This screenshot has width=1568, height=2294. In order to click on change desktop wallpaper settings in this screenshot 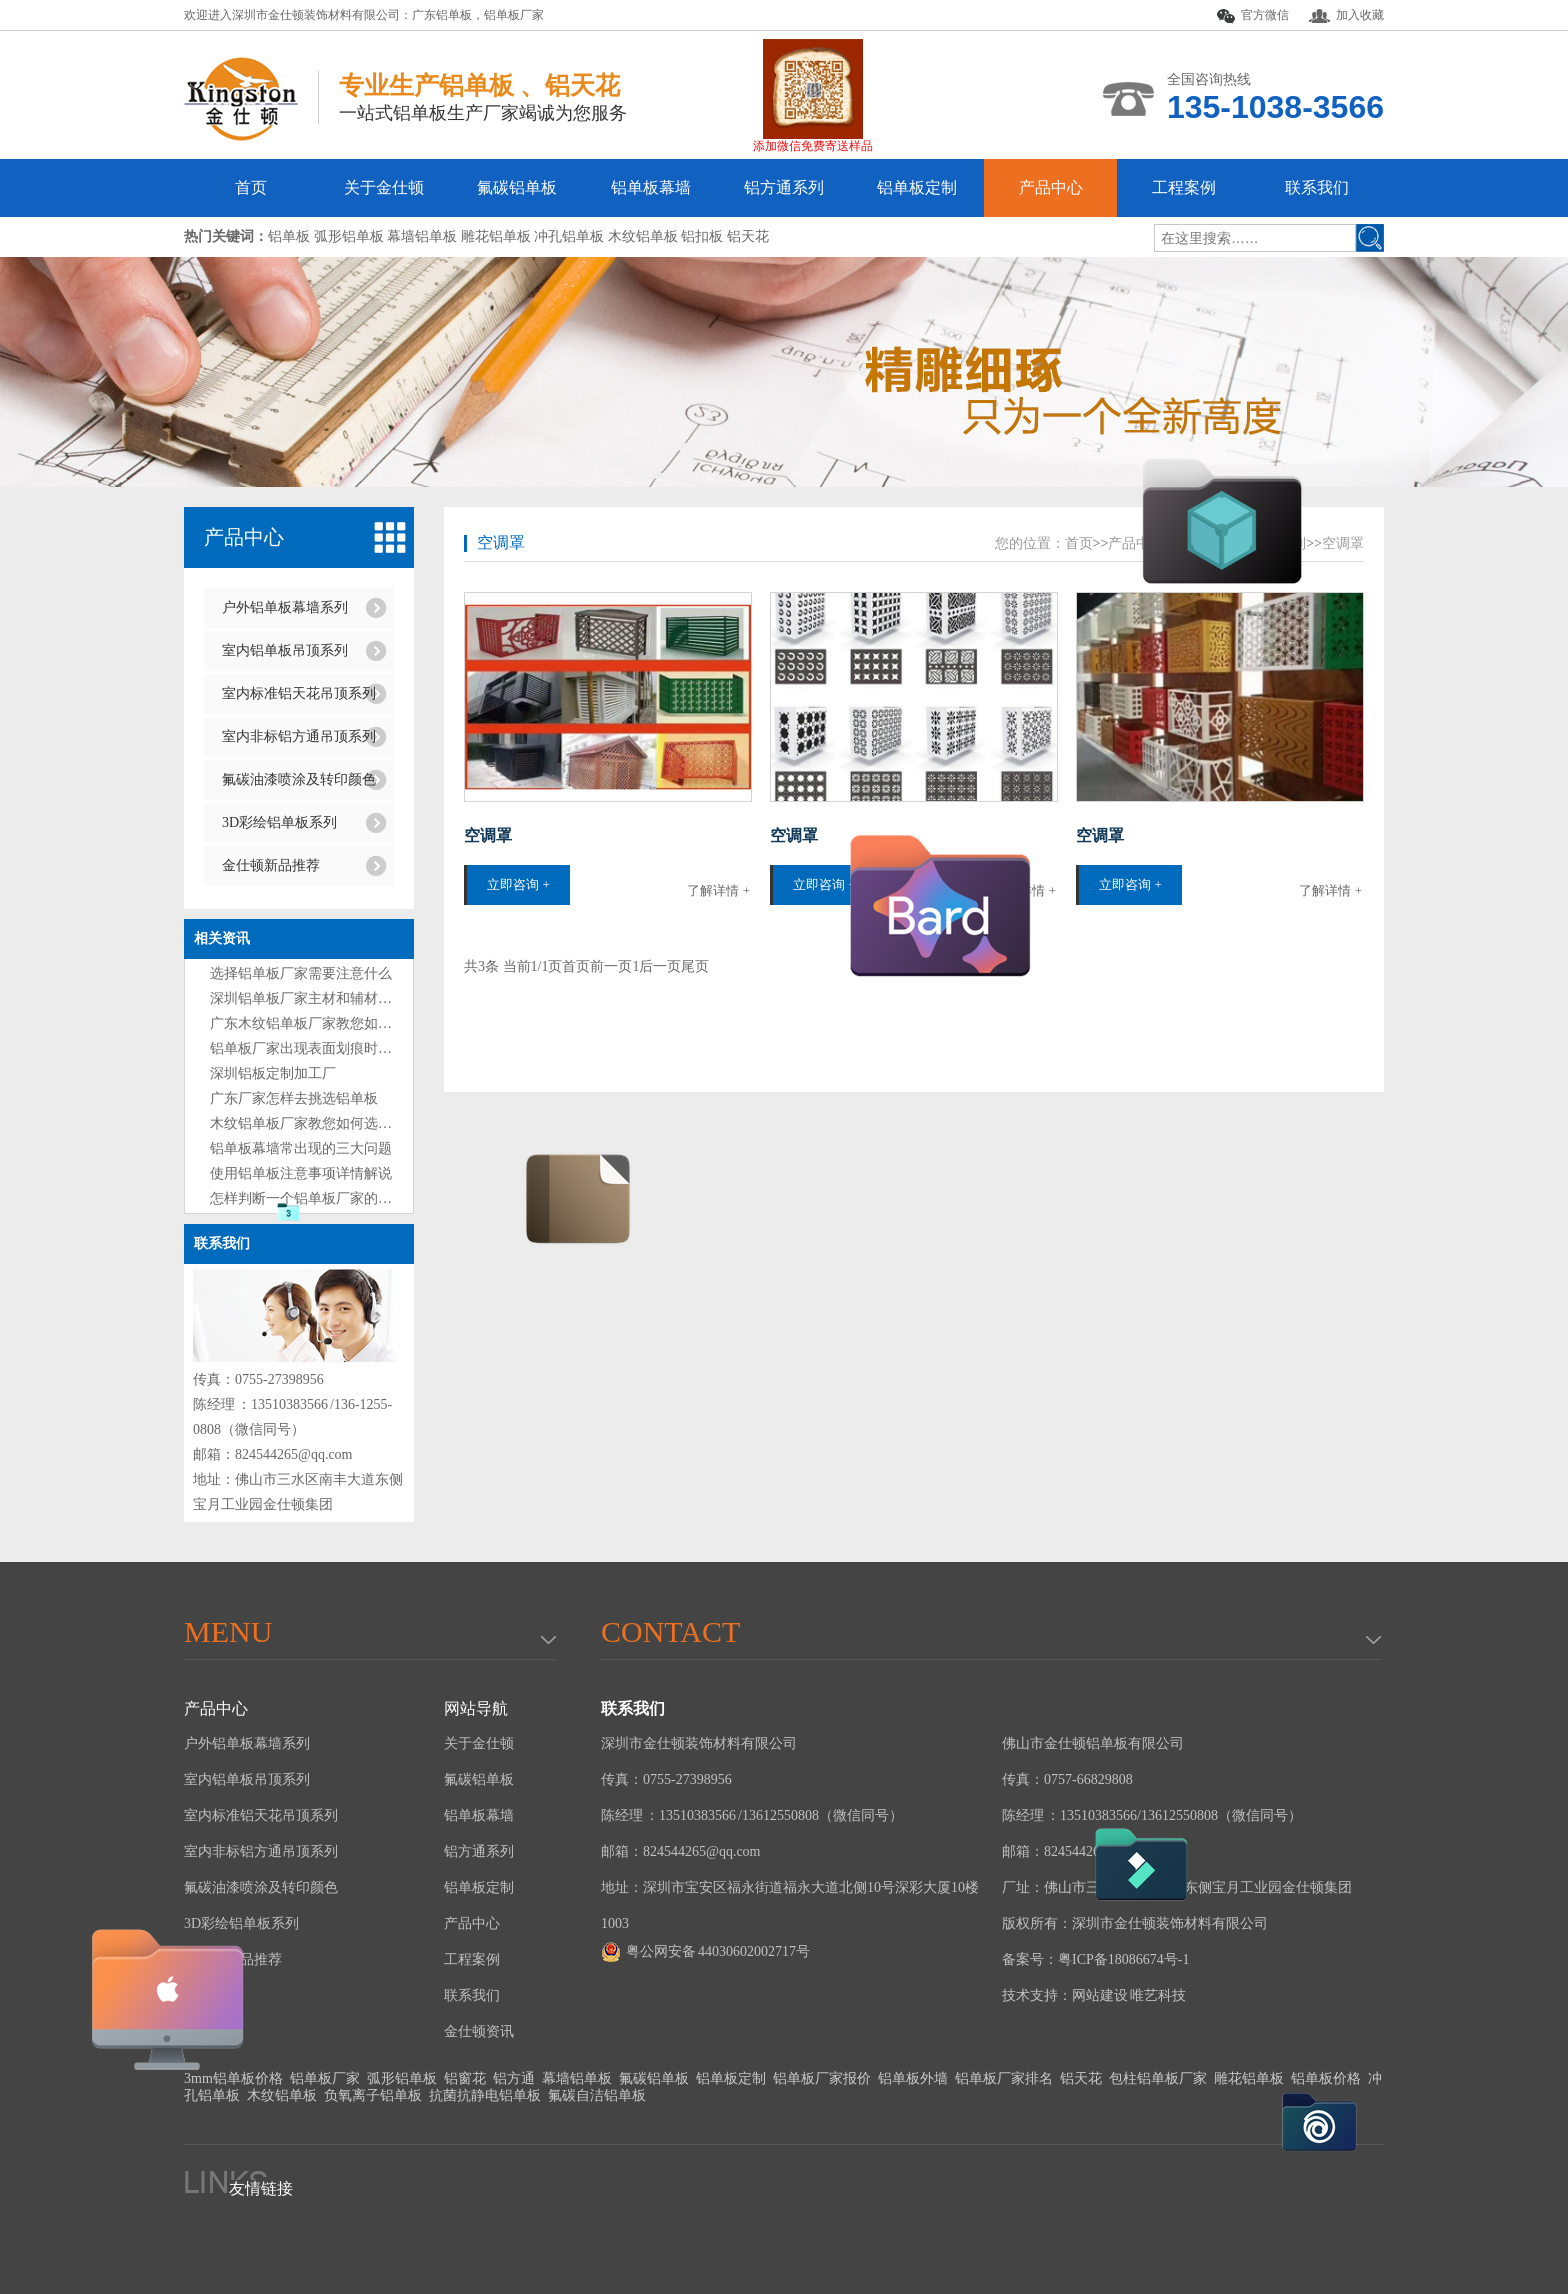, I will do `click(578, 1195)`.